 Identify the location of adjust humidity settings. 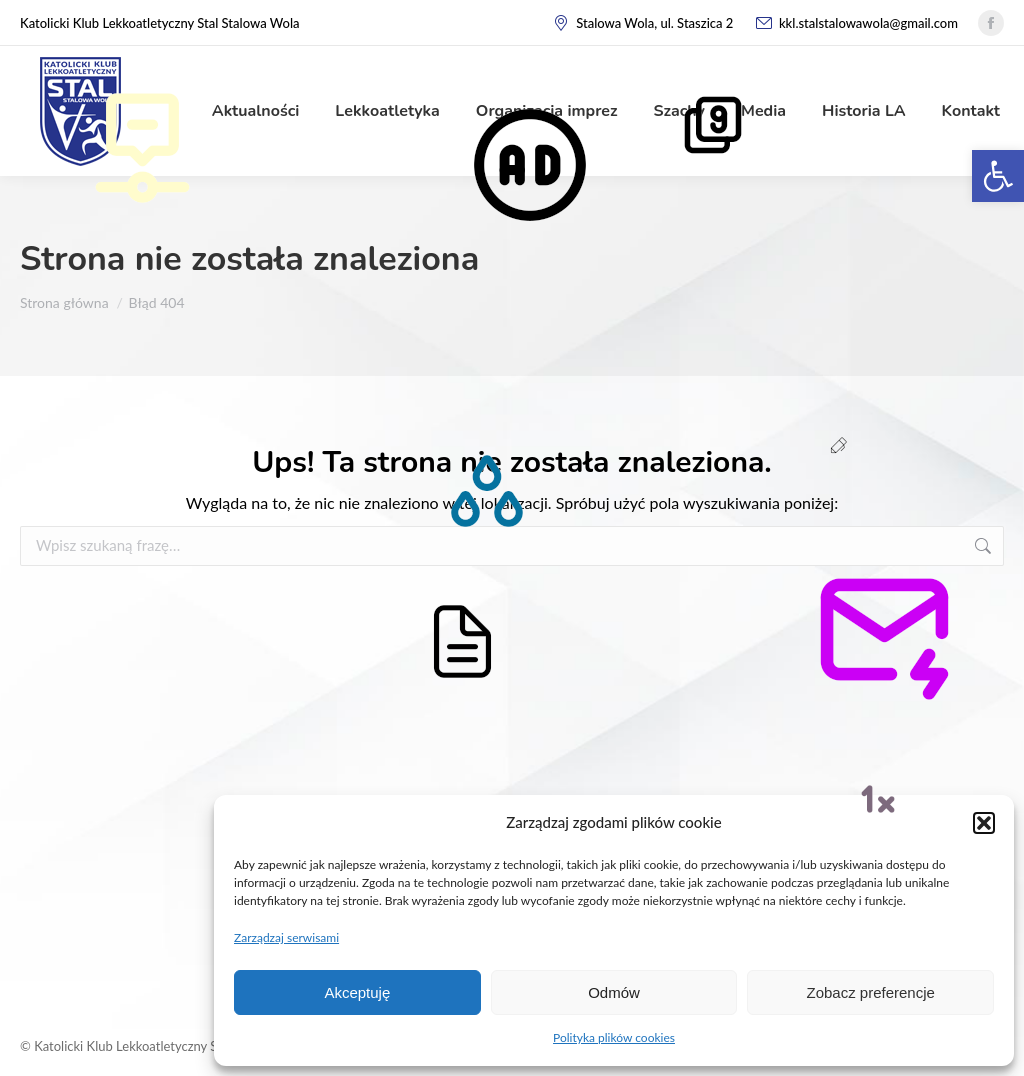
(487, 491).